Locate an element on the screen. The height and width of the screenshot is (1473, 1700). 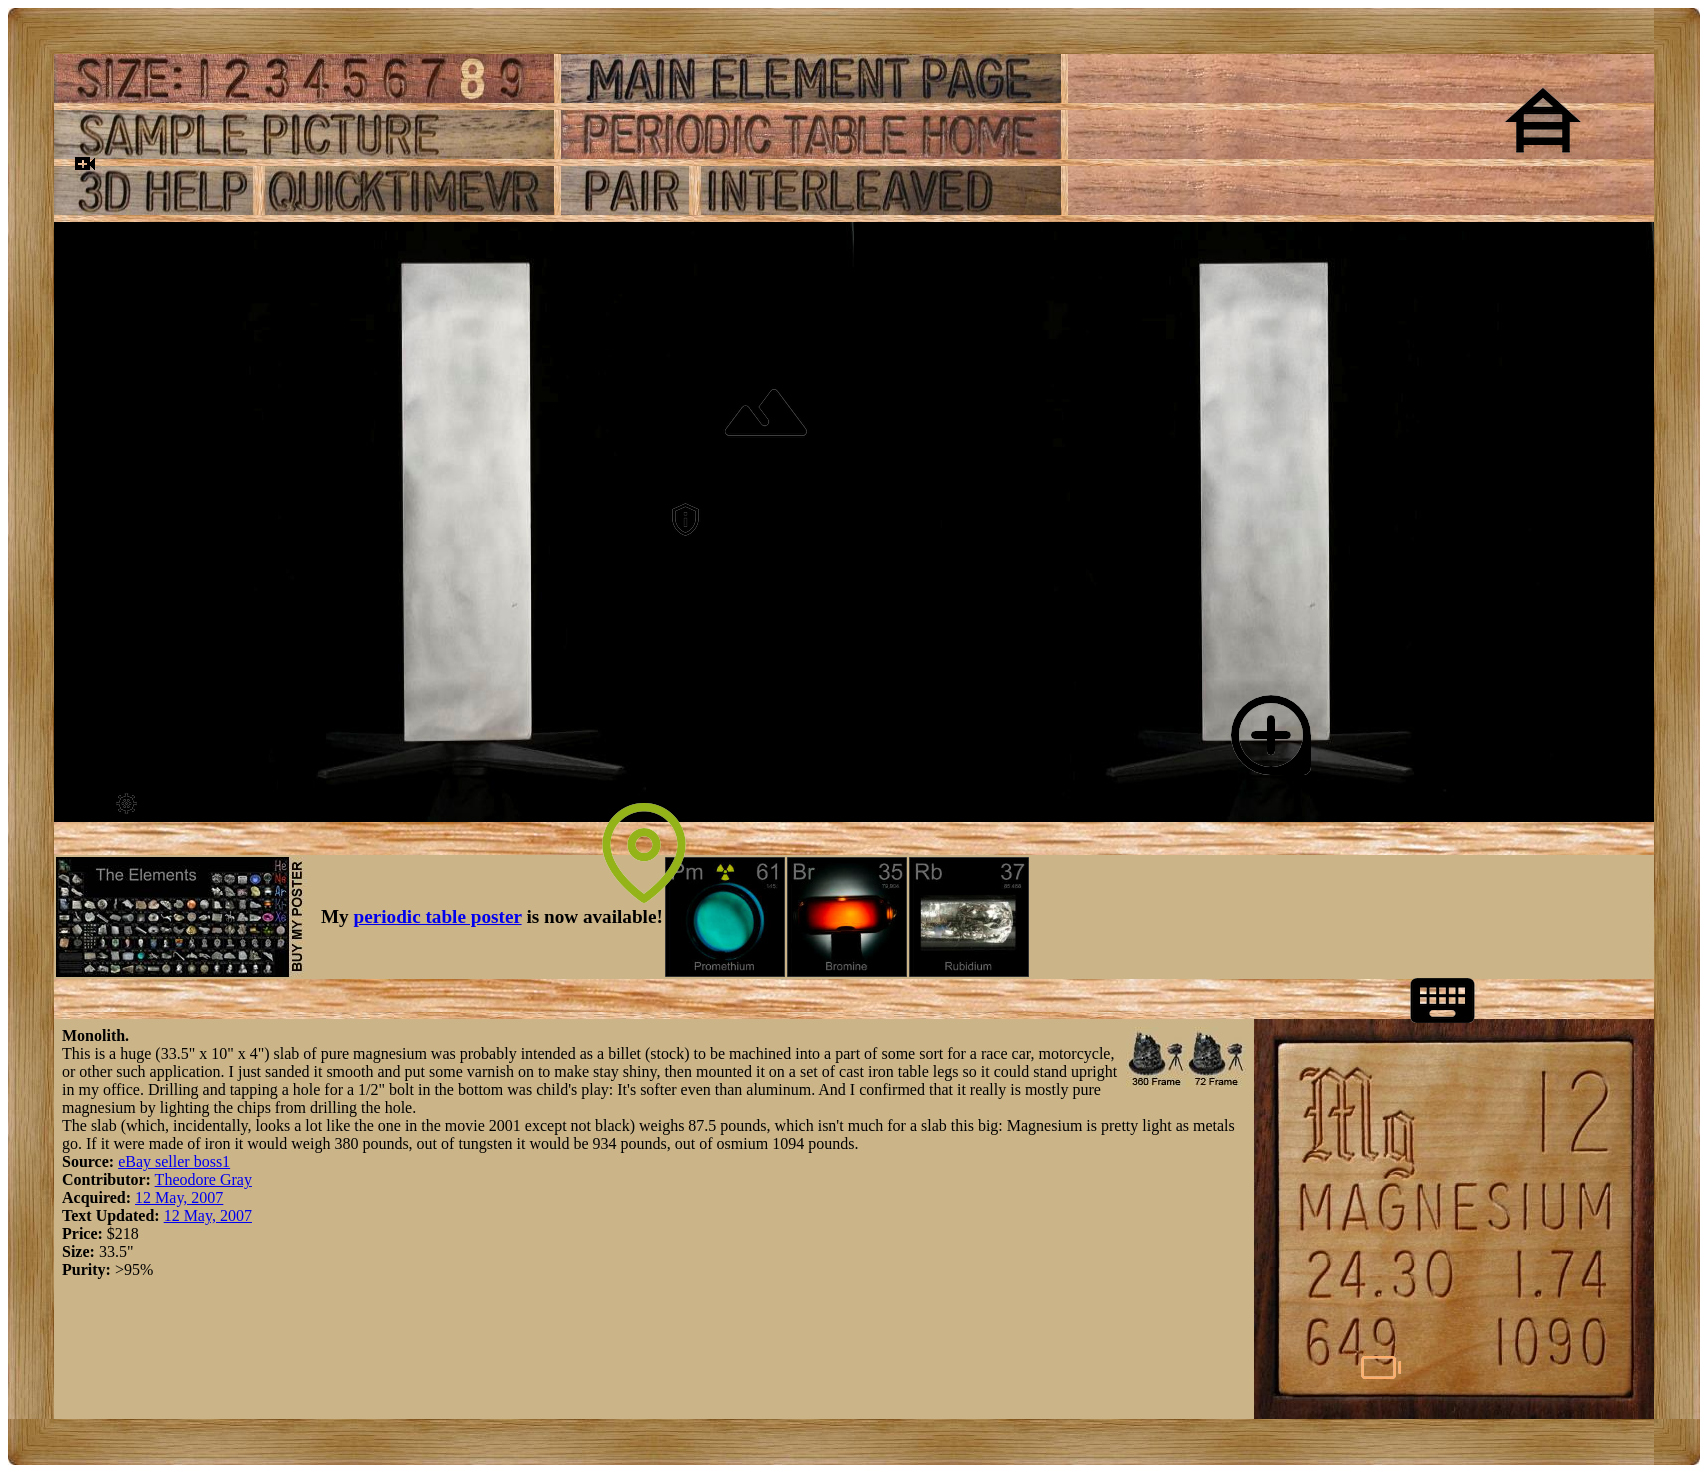
start a new video call is located at coordinates (85, 164).